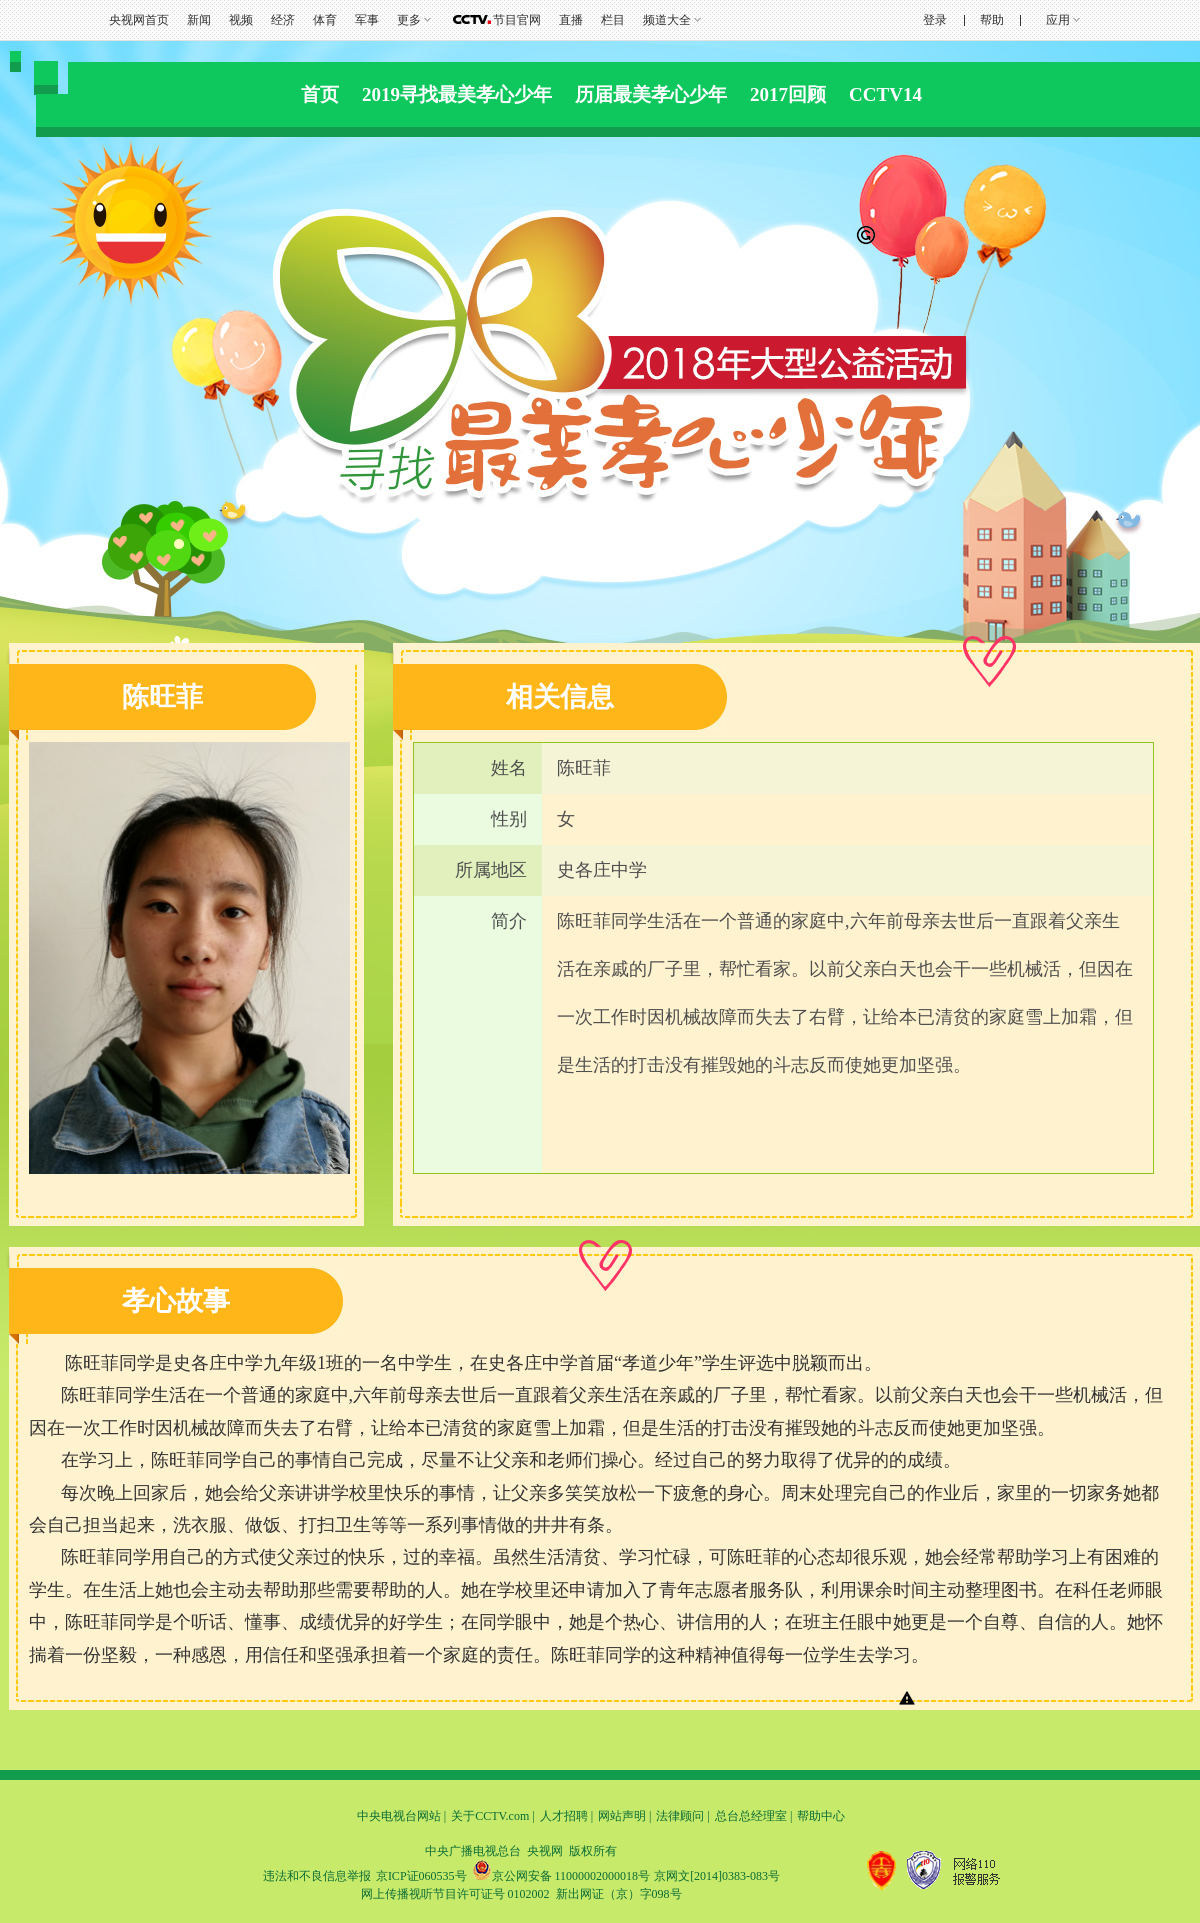 The height and width of the screenshot is (1923, 1200). Describe the element at coordinates (866, 235) in the screenshot. I see `open Grammarly writing assistant` at that location.